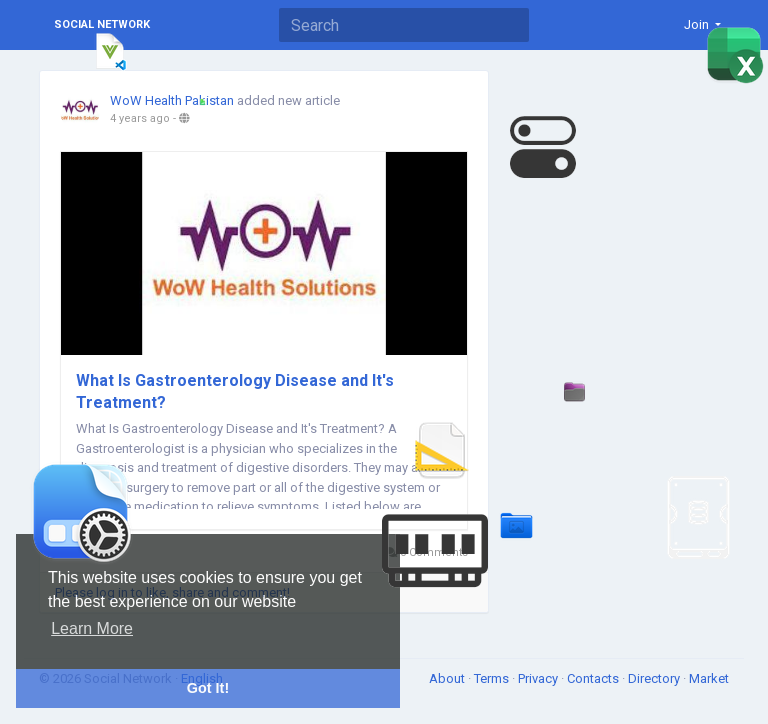 This screenshot has width=768, height=724. Describe the element at coordinates (698, 517) in the screenshot. I see `indicates storage quota or disk space limit` at that location.